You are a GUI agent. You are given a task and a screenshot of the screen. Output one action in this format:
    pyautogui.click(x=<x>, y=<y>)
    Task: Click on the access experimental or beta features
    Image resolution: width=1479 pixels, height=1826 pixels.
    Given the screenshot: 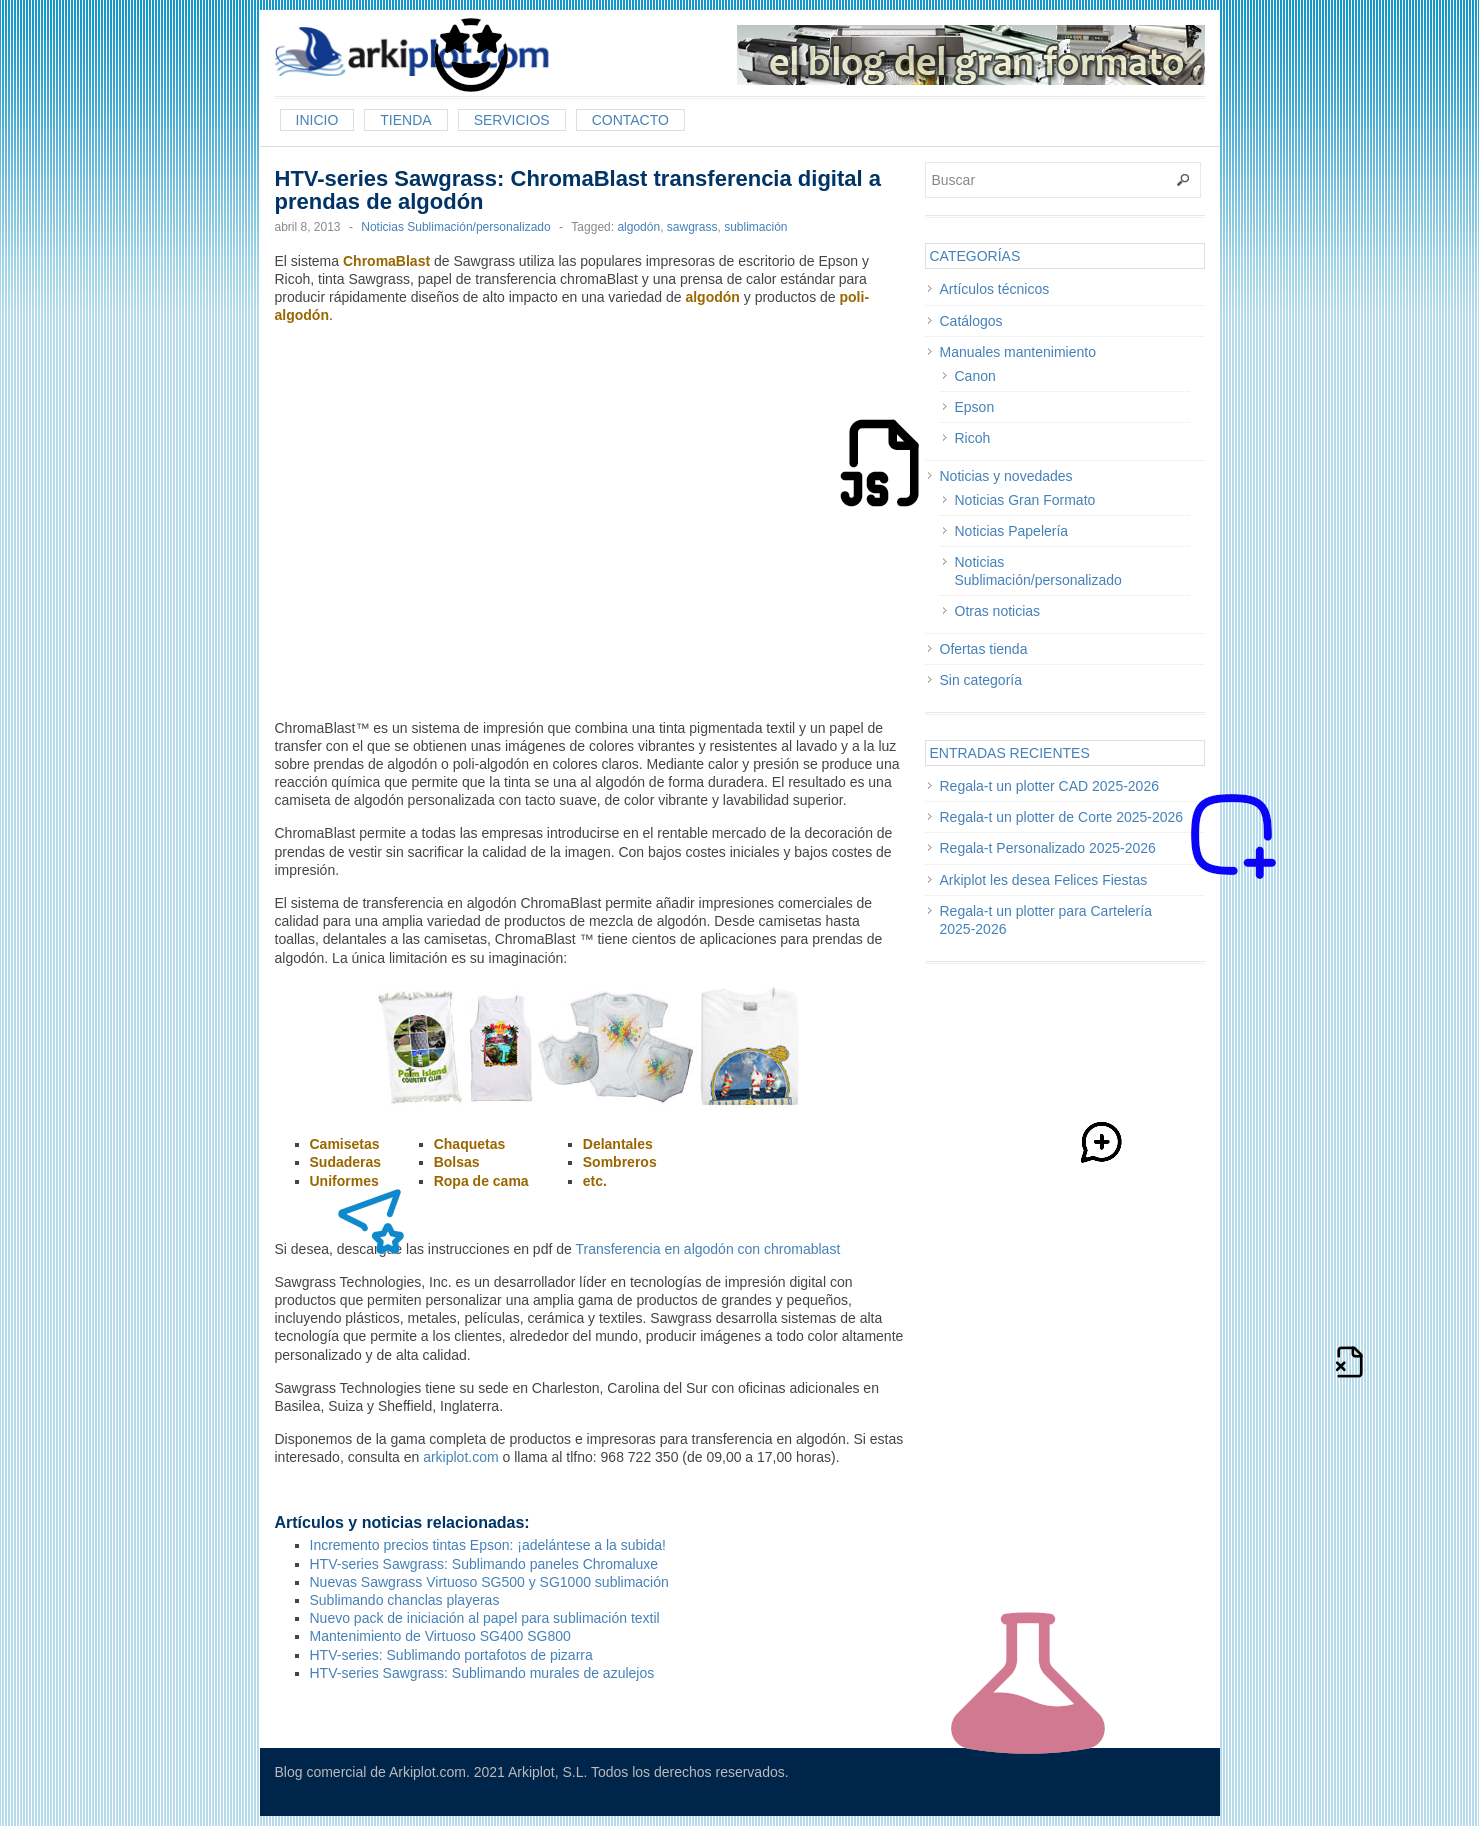 What is the action you would take?
    pyautogui.click(x=1028, y=1683)
    